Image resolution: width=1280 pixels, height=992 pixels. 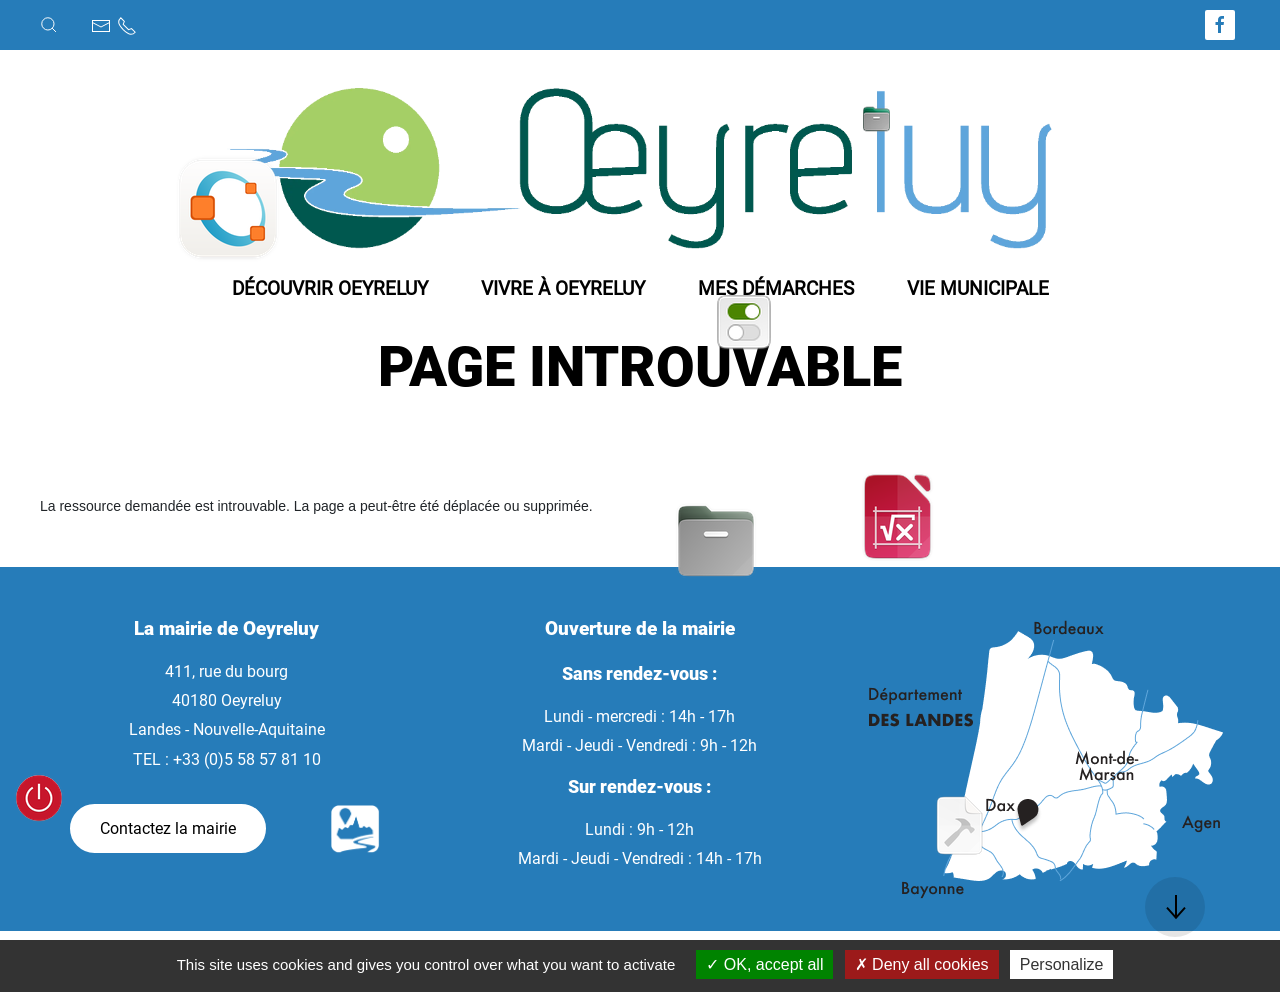 What do you see at coordinates (744, 322) in the screenshot?
I see `open gnome tweaks to customize desktop settings` at bounding box center [744, 322].